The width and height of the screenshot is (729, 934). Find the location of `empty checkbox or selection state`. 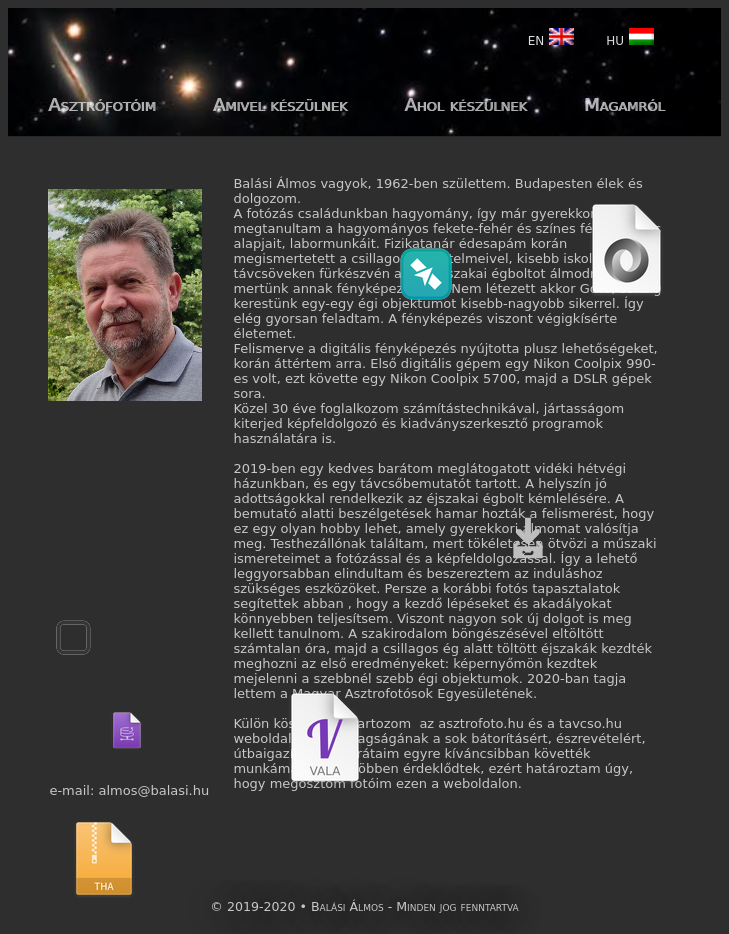

empty checkbox or selection state is located at coordinates (64, 647).